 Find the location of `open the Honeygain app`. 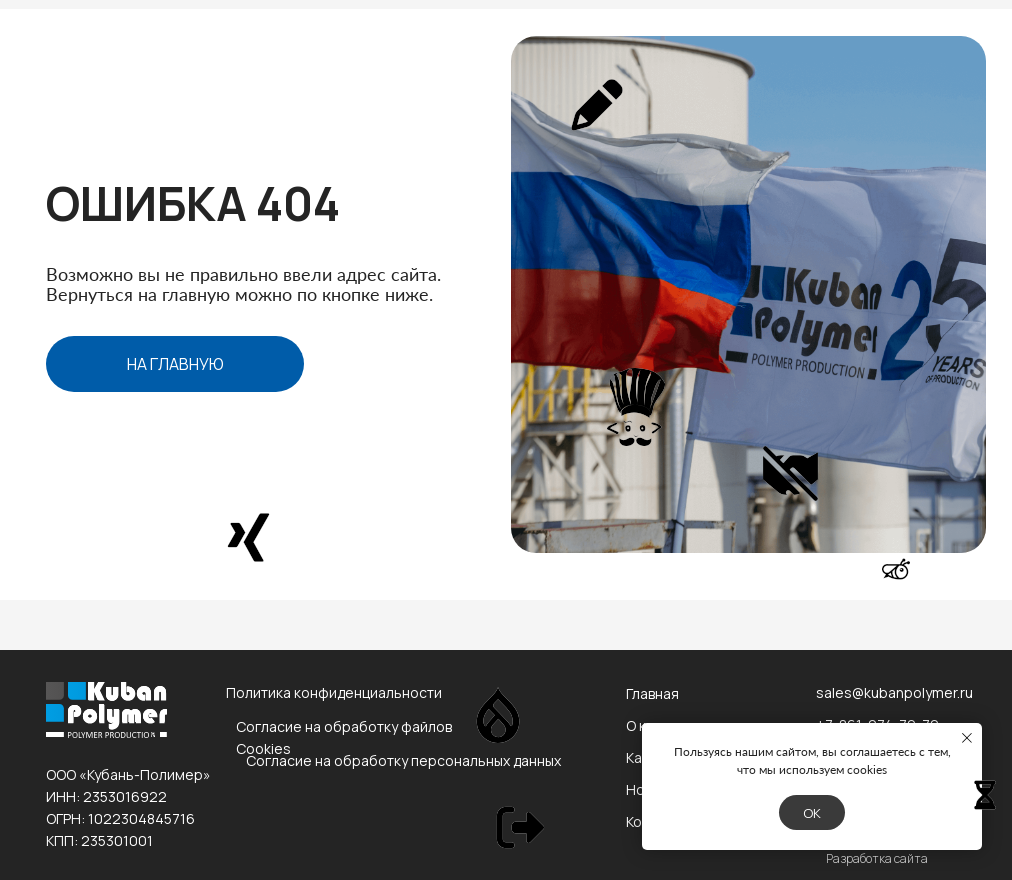

open the Honeygain app is located at coordinates (896, 569).